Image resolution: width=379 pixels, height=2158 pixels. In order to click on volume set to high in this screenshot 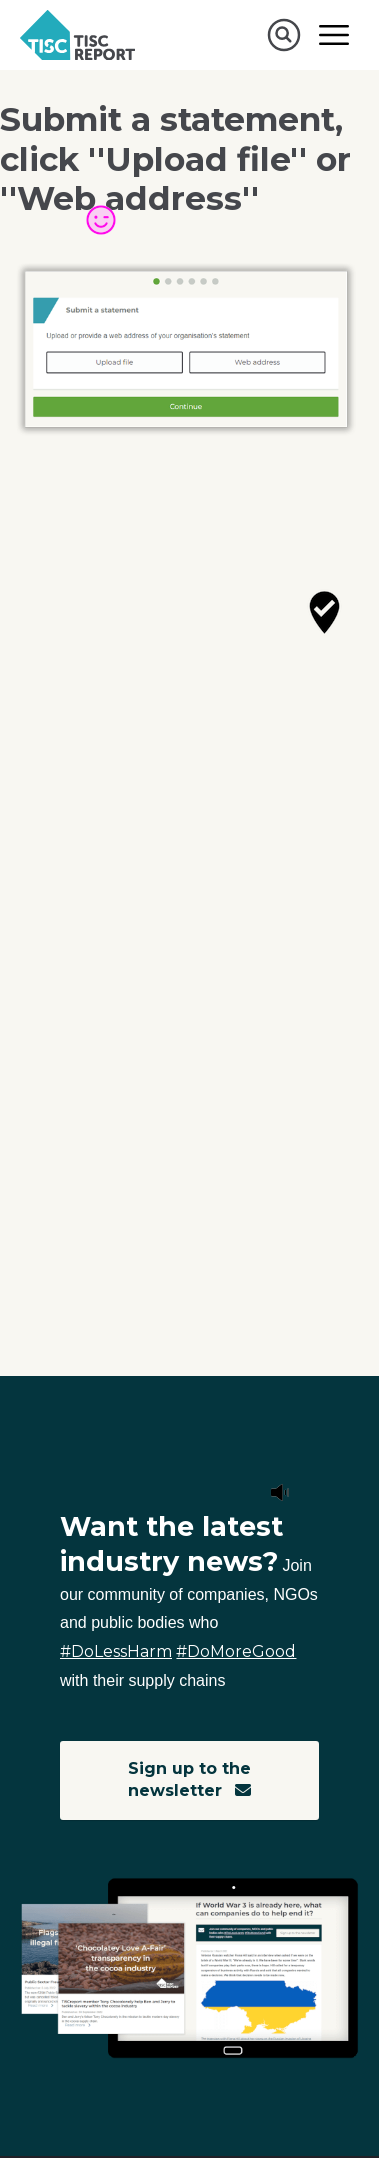, I will do `click(279, 1492)`.